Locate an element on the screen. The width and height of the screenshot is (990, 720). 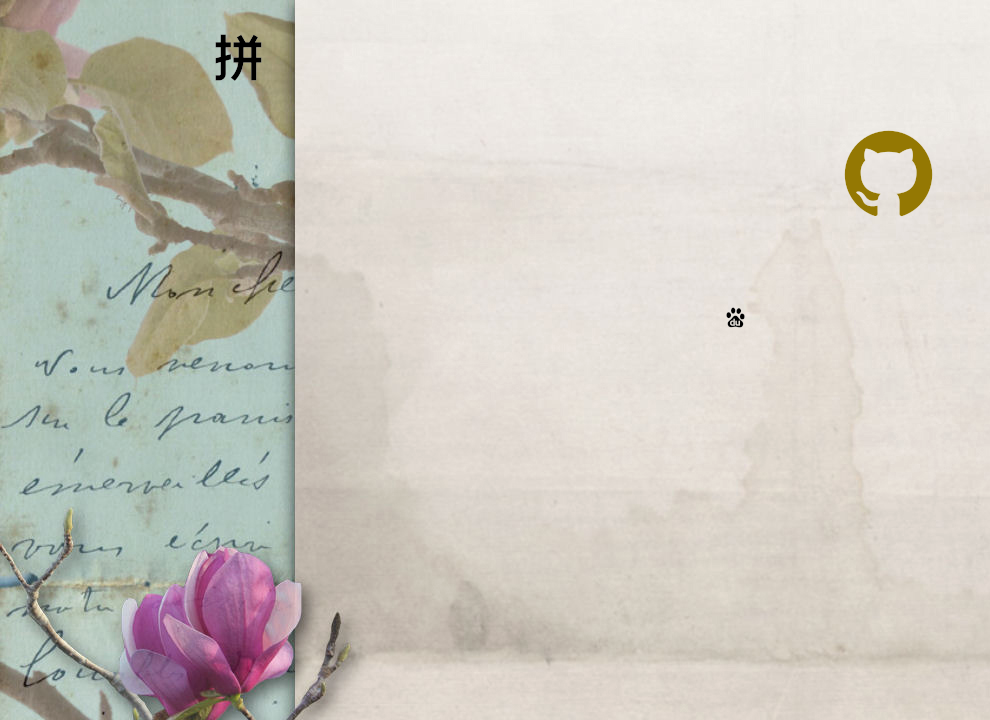
switch to pinyin input method is located at coordinates (238, 57).